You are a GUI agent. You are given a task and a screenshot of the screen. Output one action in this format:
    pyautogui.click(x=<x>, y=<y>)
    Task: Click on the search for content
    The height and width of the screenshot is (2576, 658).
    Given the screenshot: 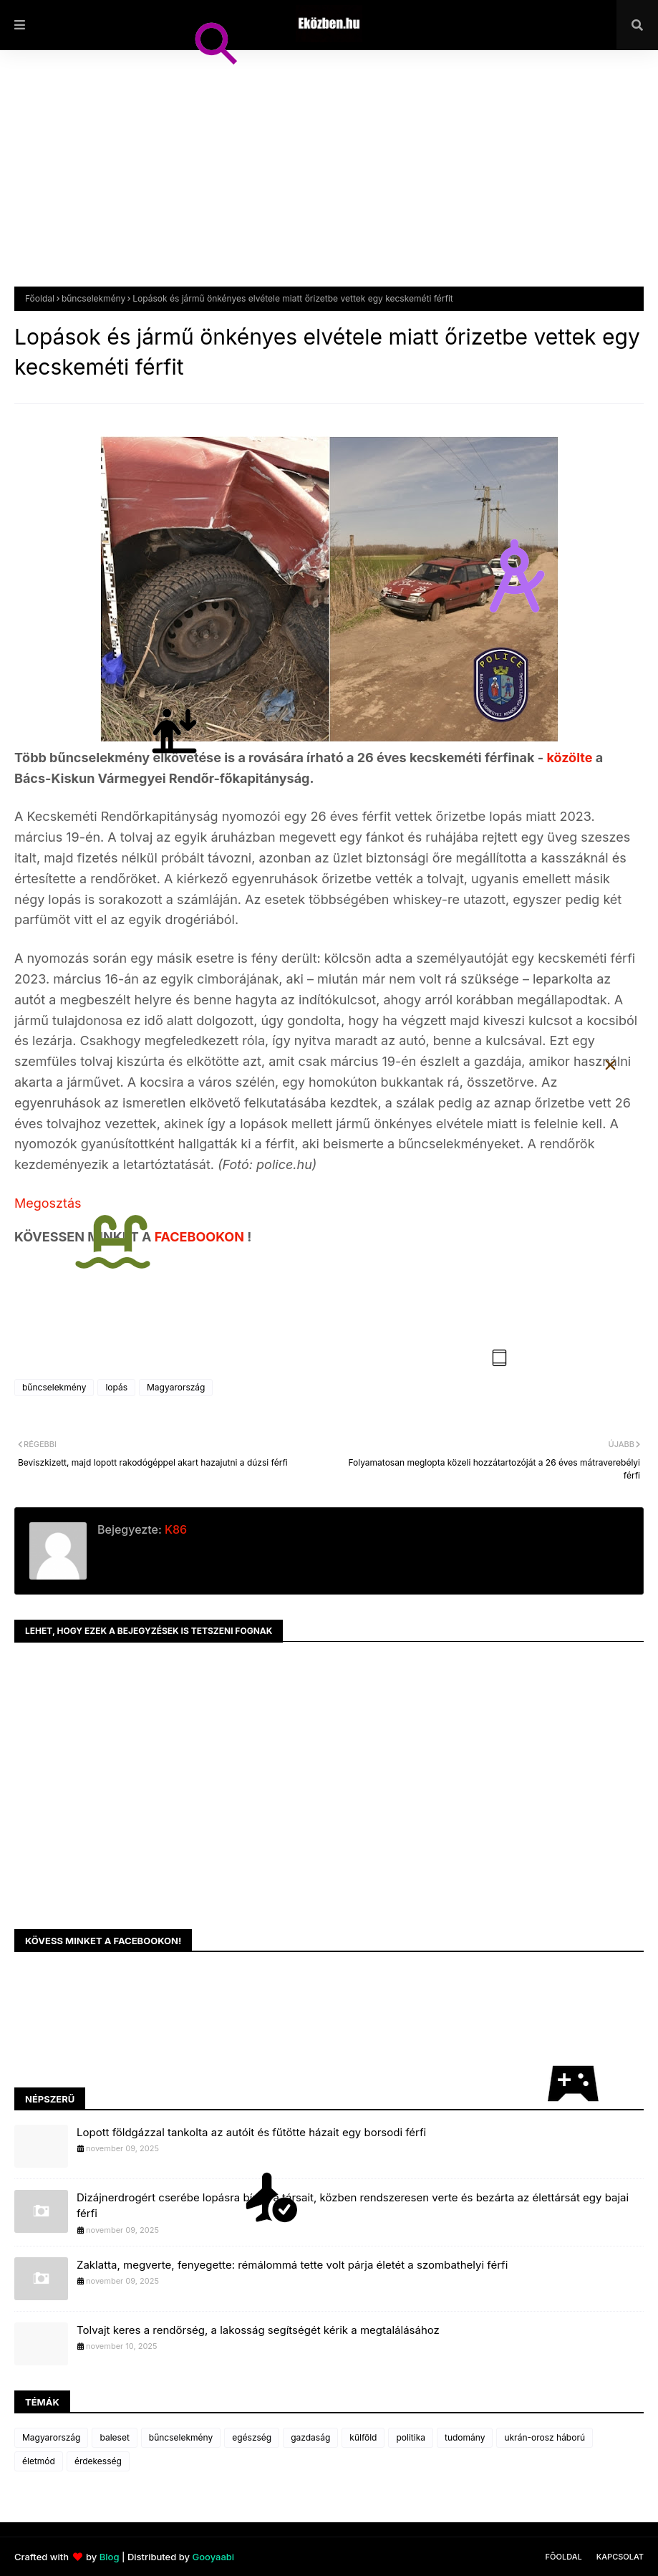 What is the action you would take?
    pyautogui.click(x=216, y=44)
    